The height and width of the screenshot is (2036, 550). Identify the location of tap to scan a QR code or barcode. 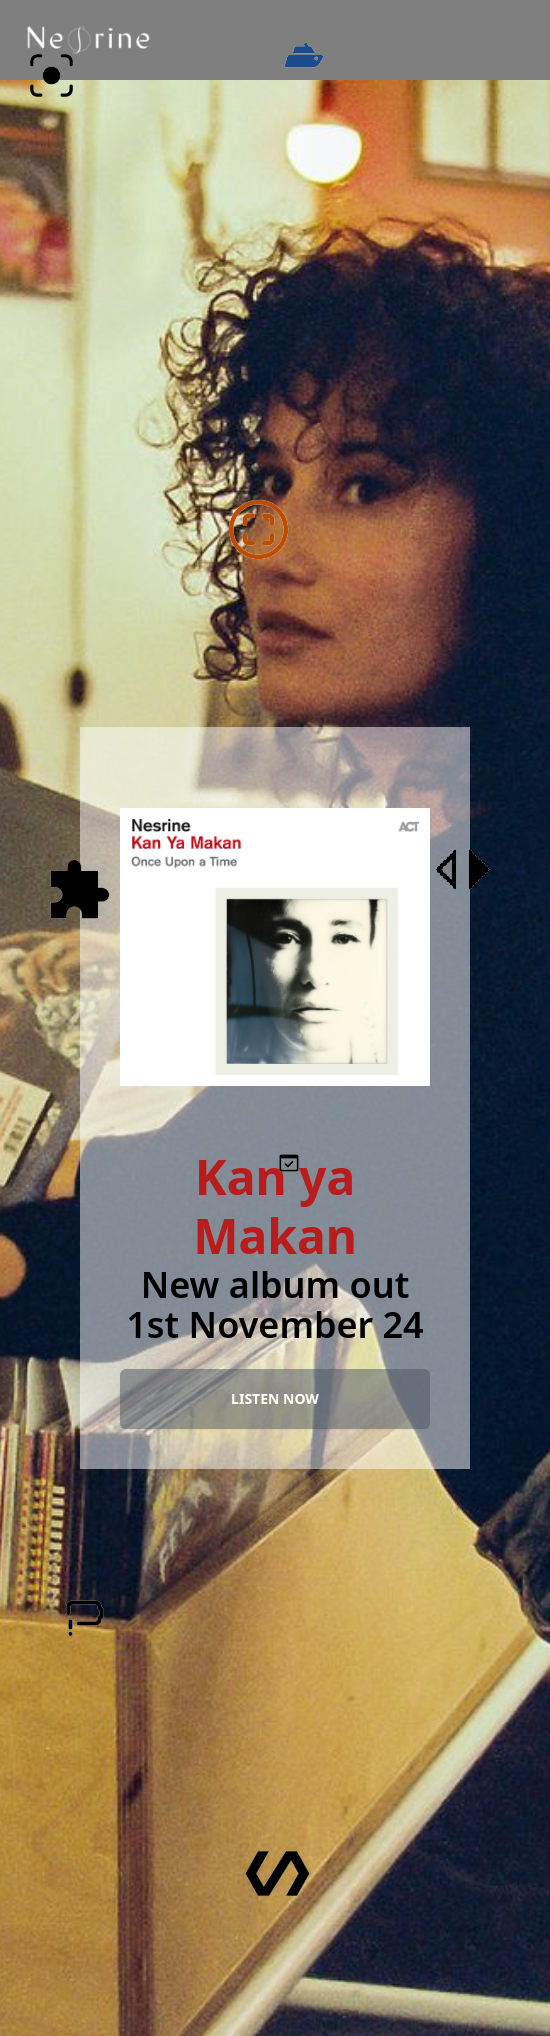
(258, 529).